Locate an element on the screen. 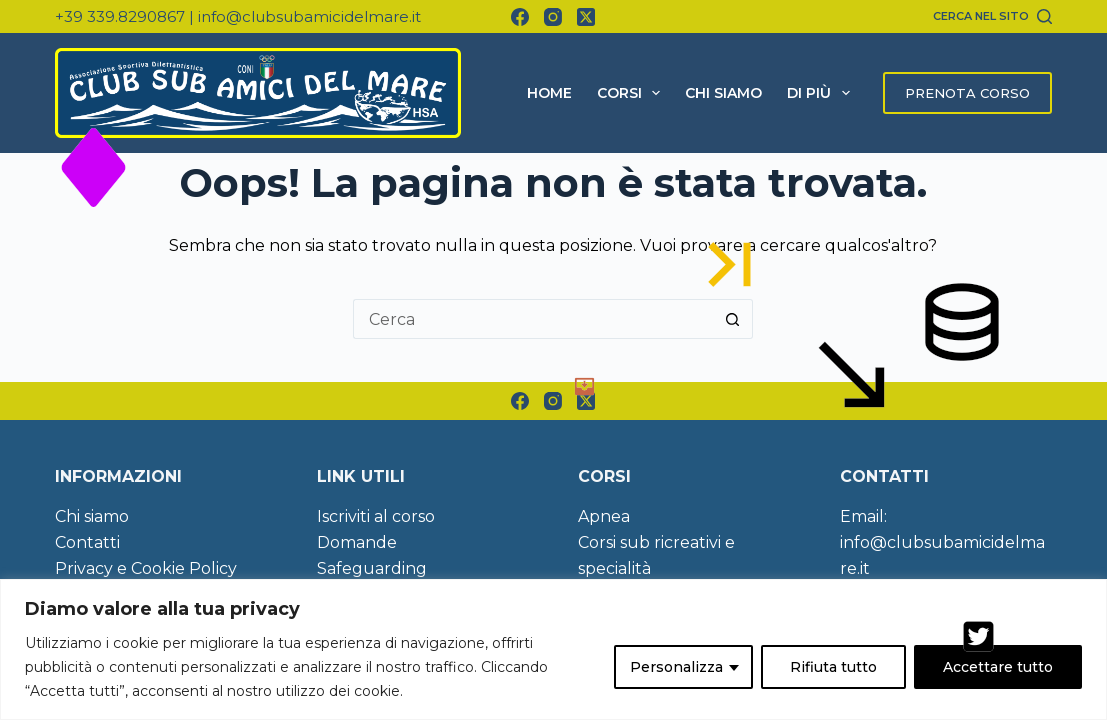  access database storage is located at coordinates (962, 320).